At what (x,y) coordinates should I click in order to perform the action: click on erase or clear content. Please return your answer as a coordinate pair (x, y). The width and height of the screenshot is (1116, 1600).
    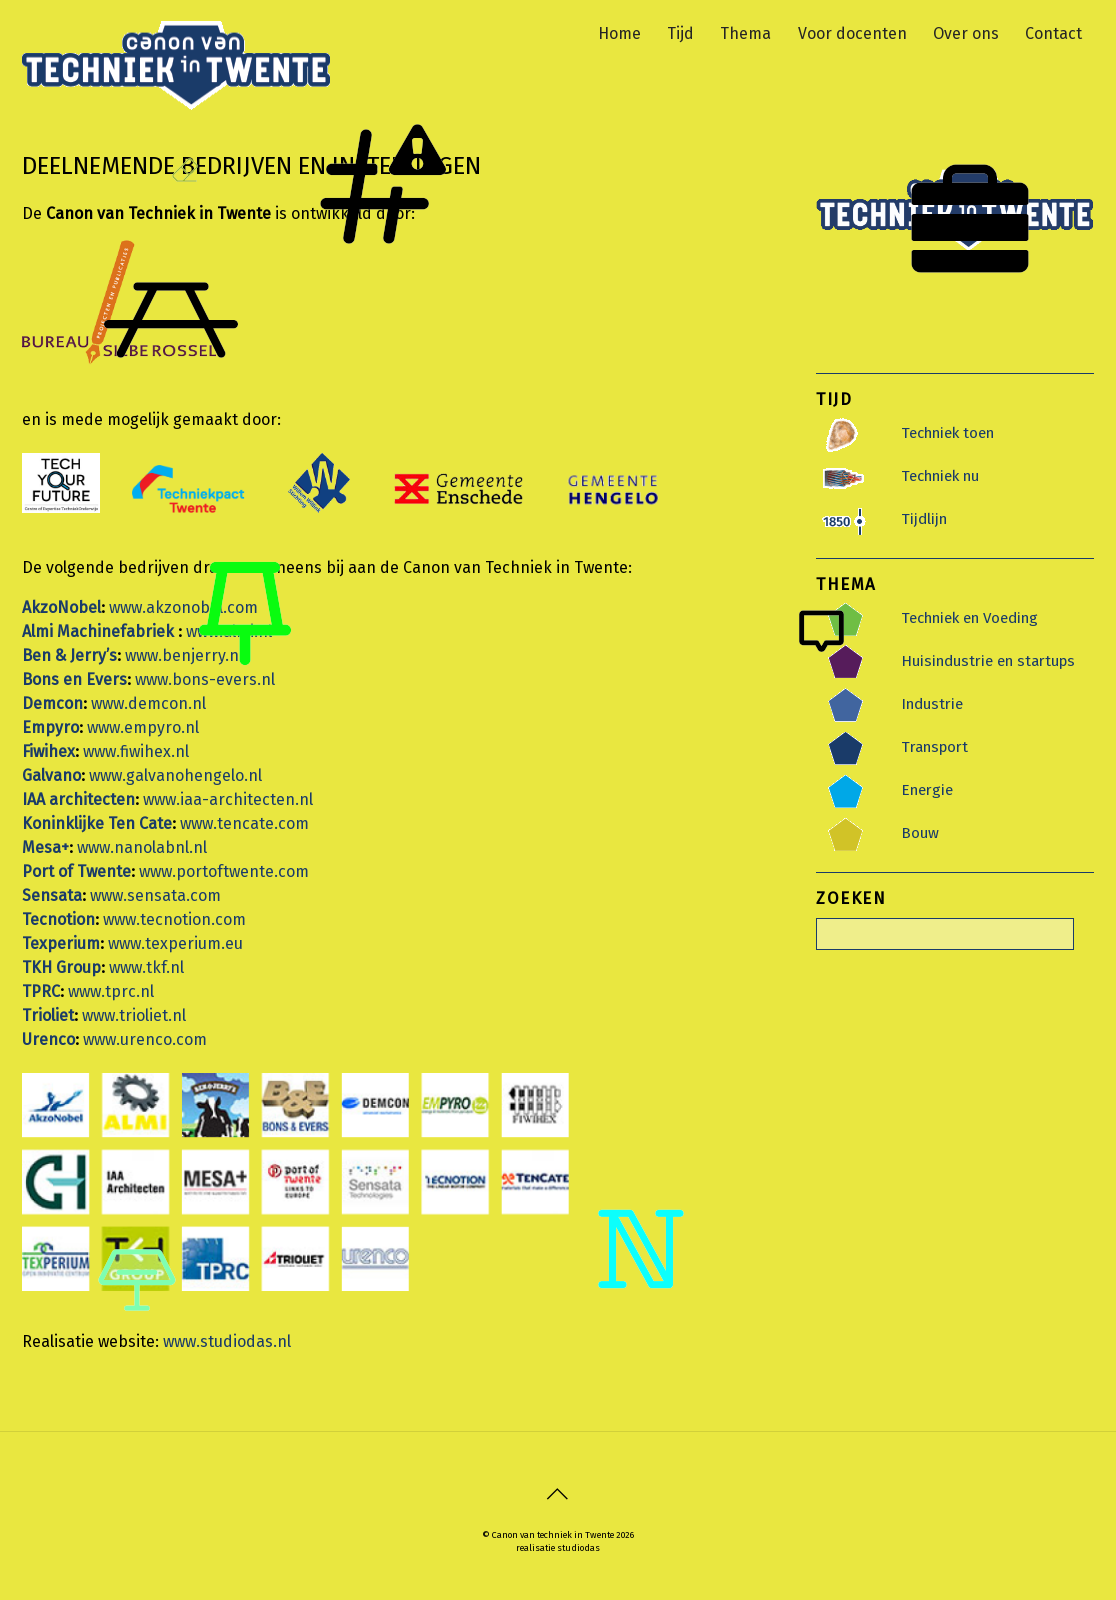
    Looking at the image, I should click on (185, 170).